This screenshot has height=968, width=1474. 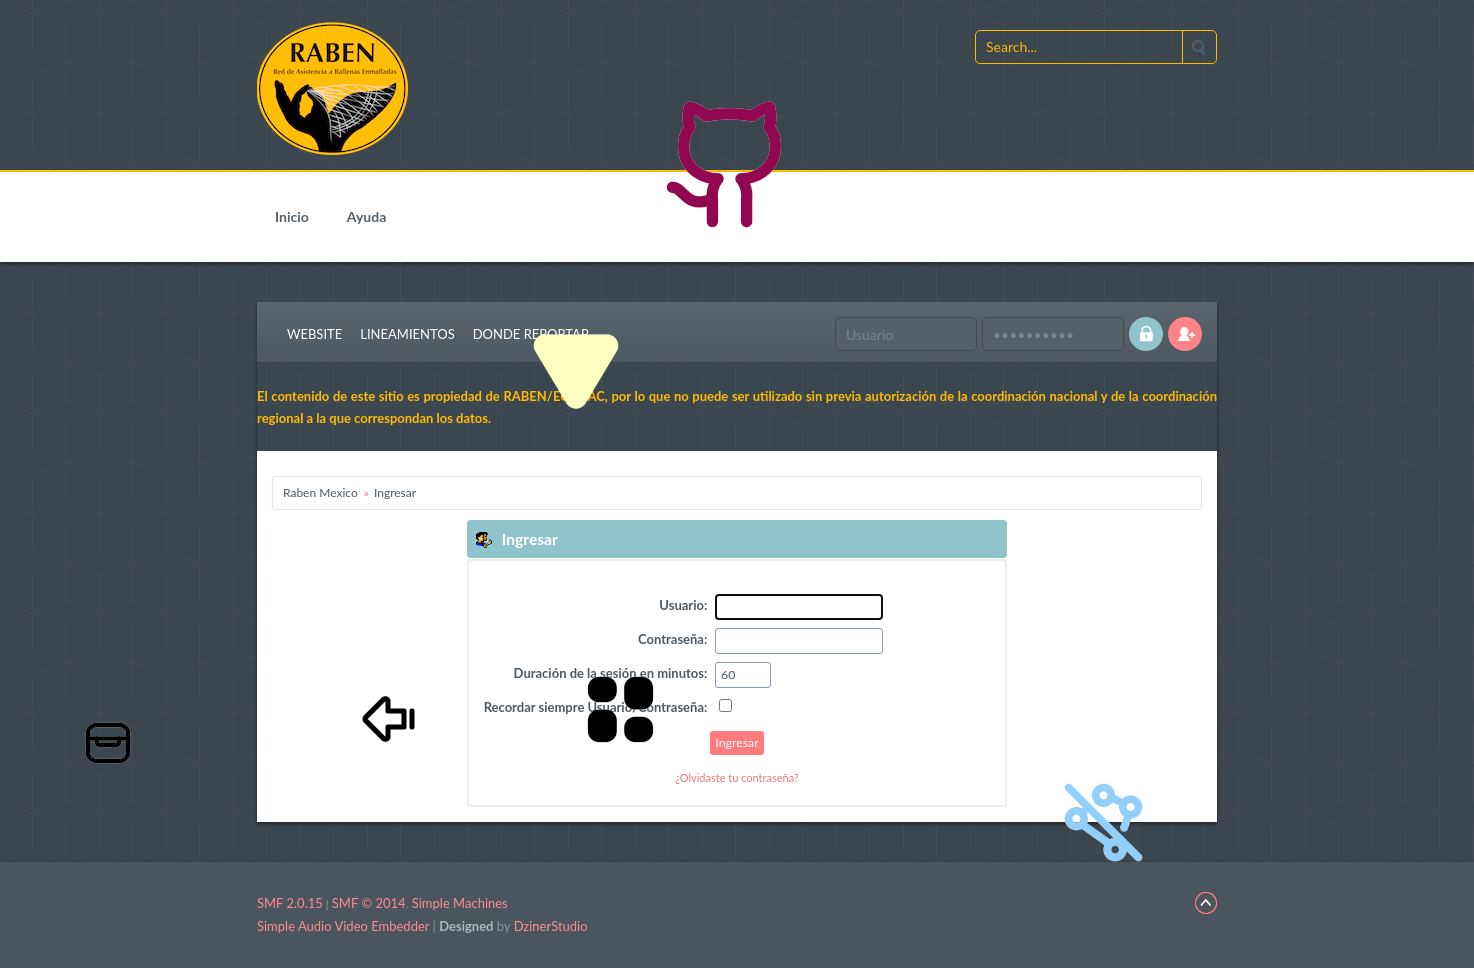 I want to click on airpods case battery or connection status, so click(x=108, y=743).